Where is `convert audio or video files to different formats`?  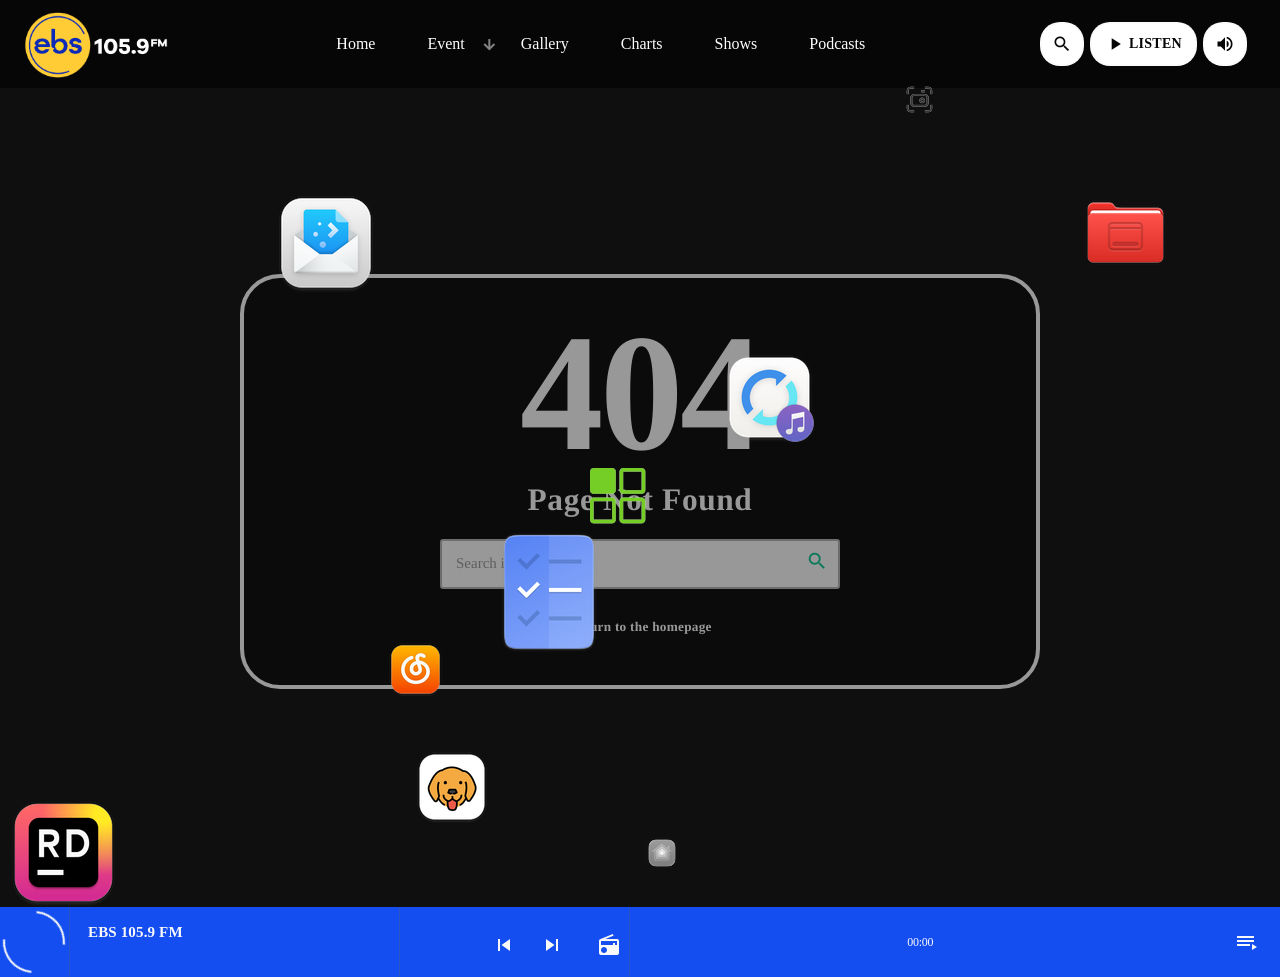
convert audio or video files to different formats is located at coordinates (769, 397).